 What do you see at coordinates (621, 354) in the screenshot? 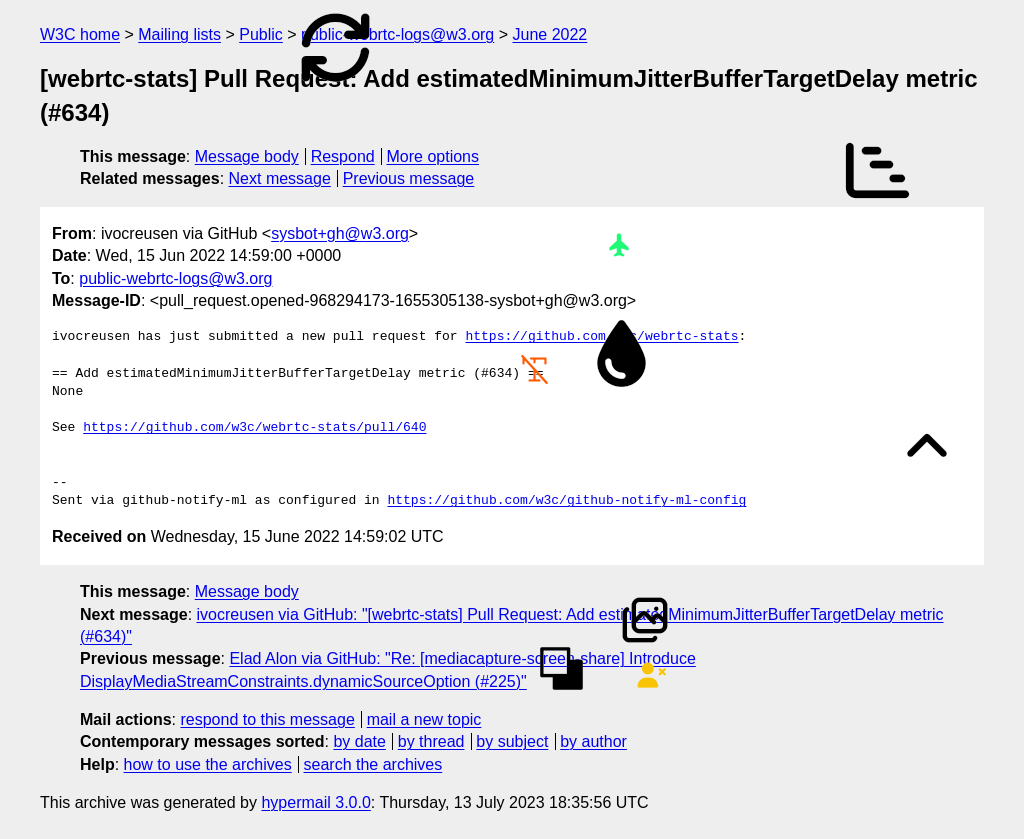
I see `adjust color or tint settings` at bounding box center [621, 354].